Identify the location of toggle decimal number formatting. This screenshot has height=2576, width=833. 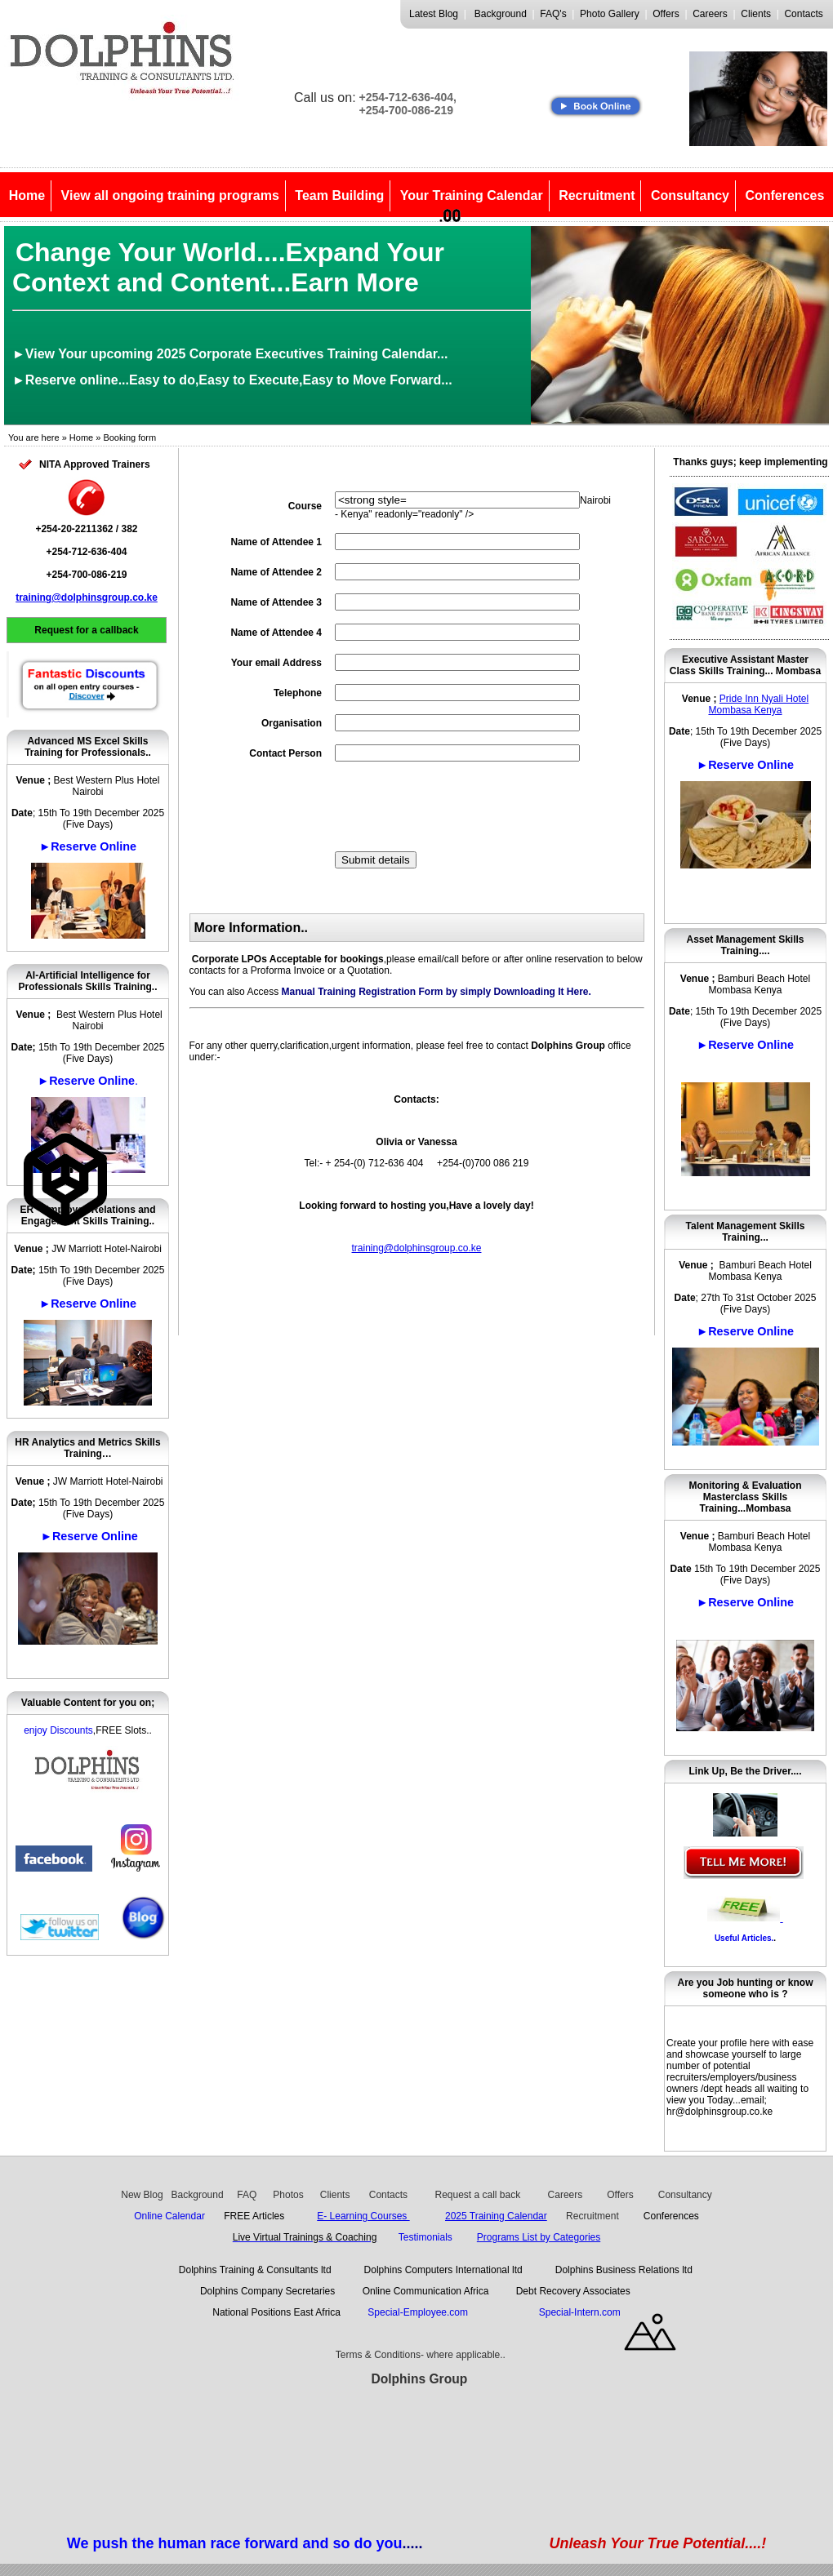
(450, 215).